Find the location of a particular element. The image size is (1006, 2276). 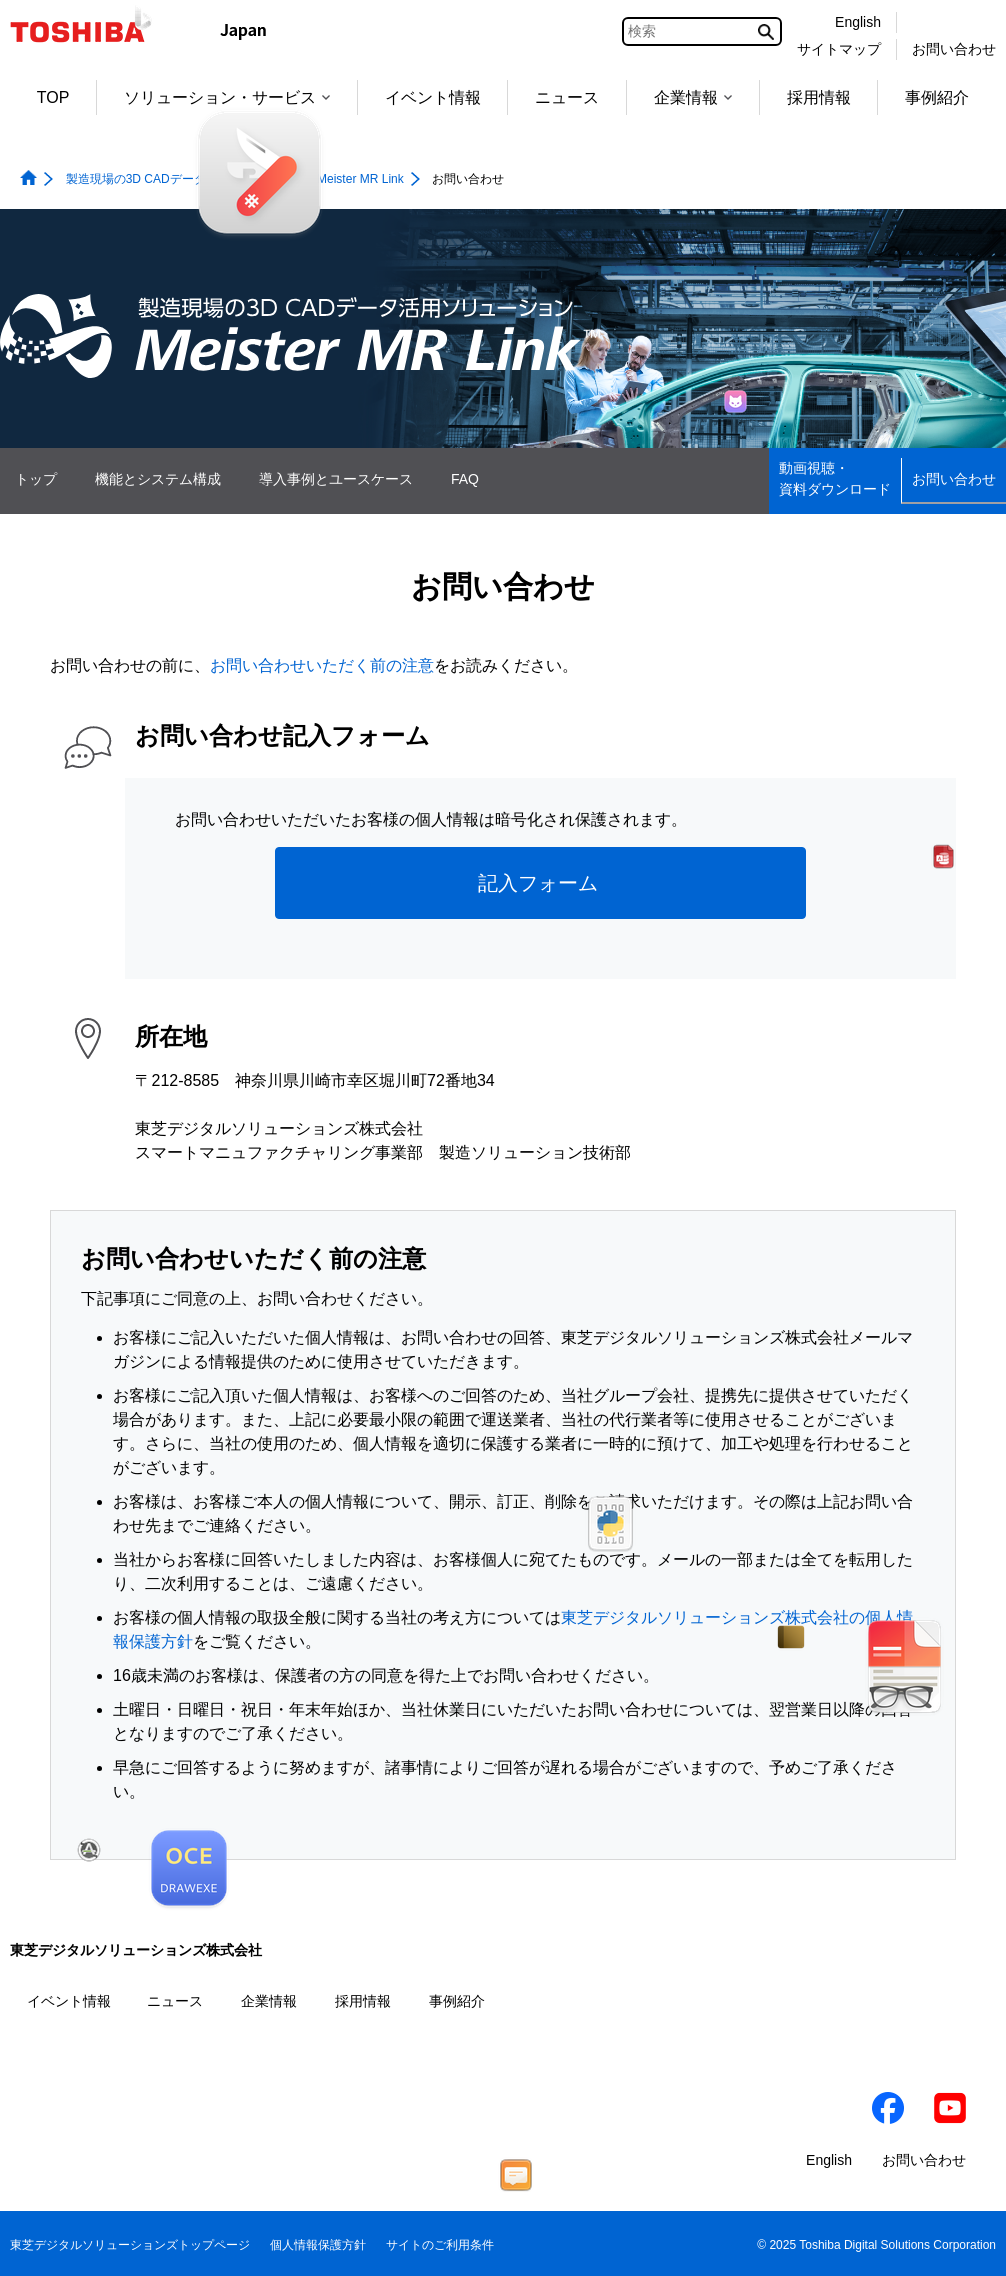

open the papers document reader app is located at coordinates (904, 1666).